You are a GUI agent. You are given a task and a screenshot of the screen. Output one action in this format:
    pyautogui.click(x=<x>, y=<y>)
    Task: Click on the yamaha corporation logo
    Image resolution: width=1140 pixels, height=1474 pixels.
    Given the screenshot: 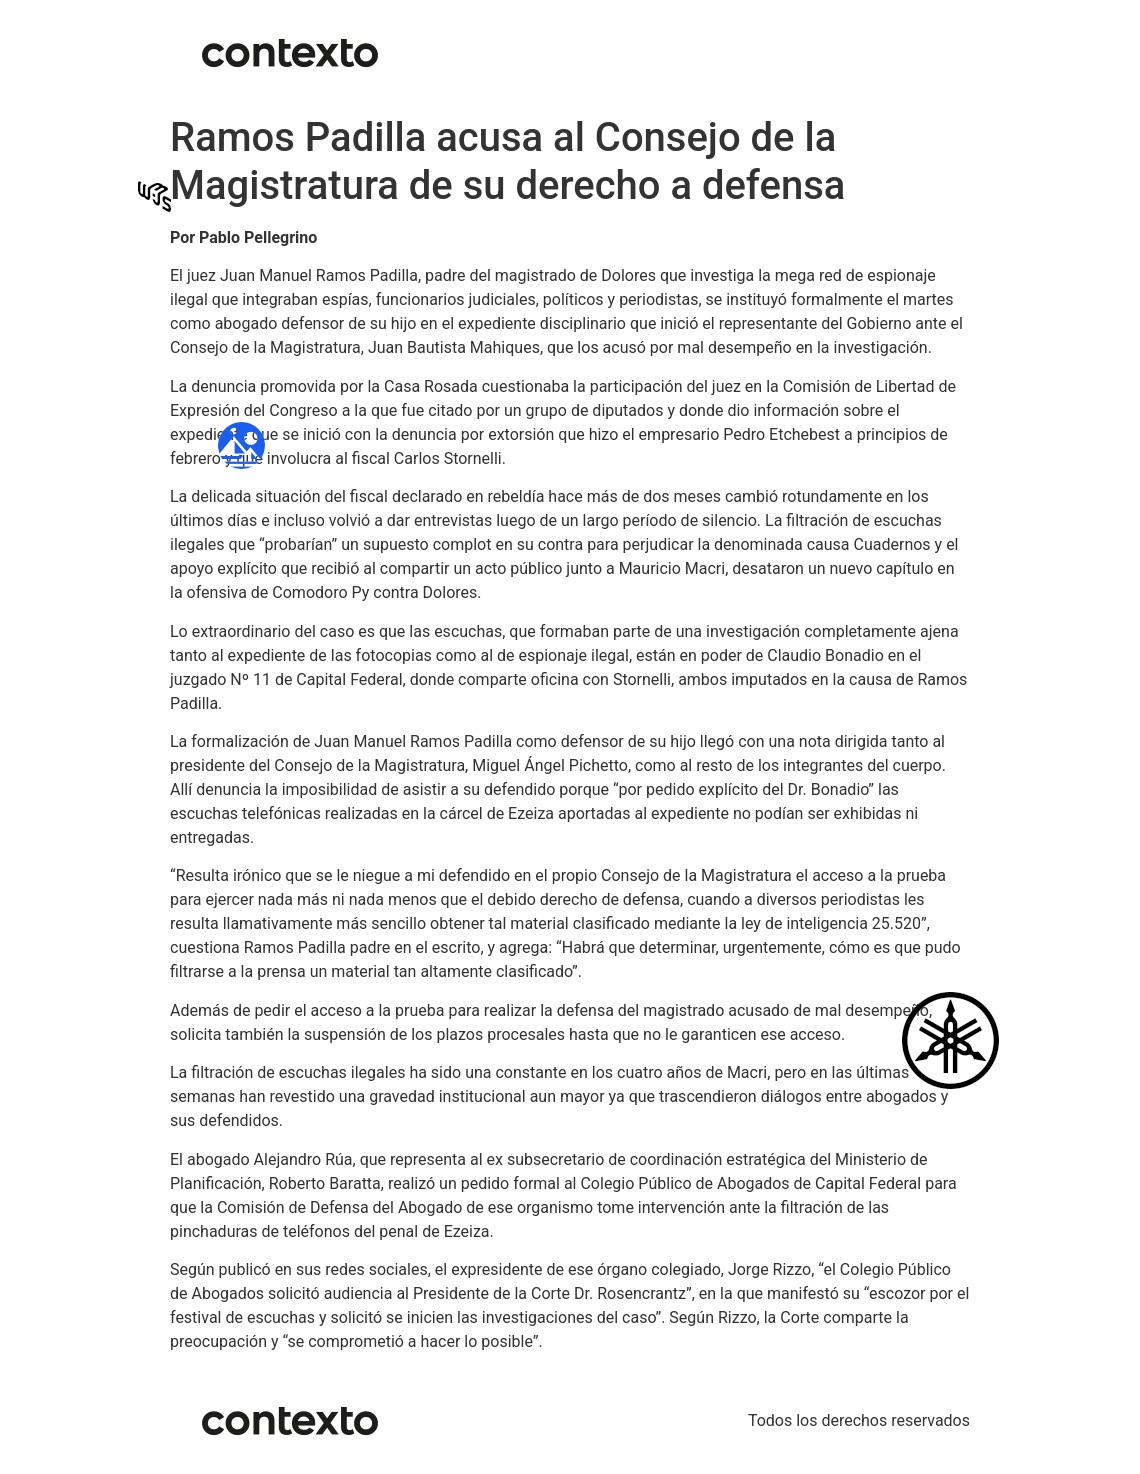 What is the action you would take?
    pyautogui.click(x=950, y=1040)
    